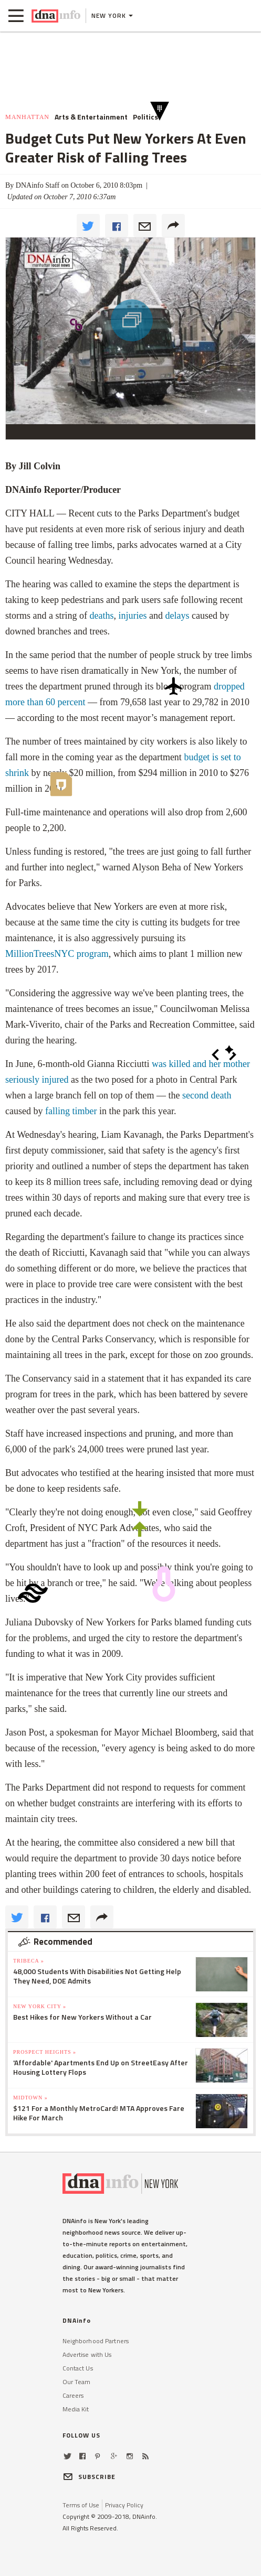 This screenshot has width=261, height=2576. I want to click on HashiCorp Vault application logo, so click(160, 111).